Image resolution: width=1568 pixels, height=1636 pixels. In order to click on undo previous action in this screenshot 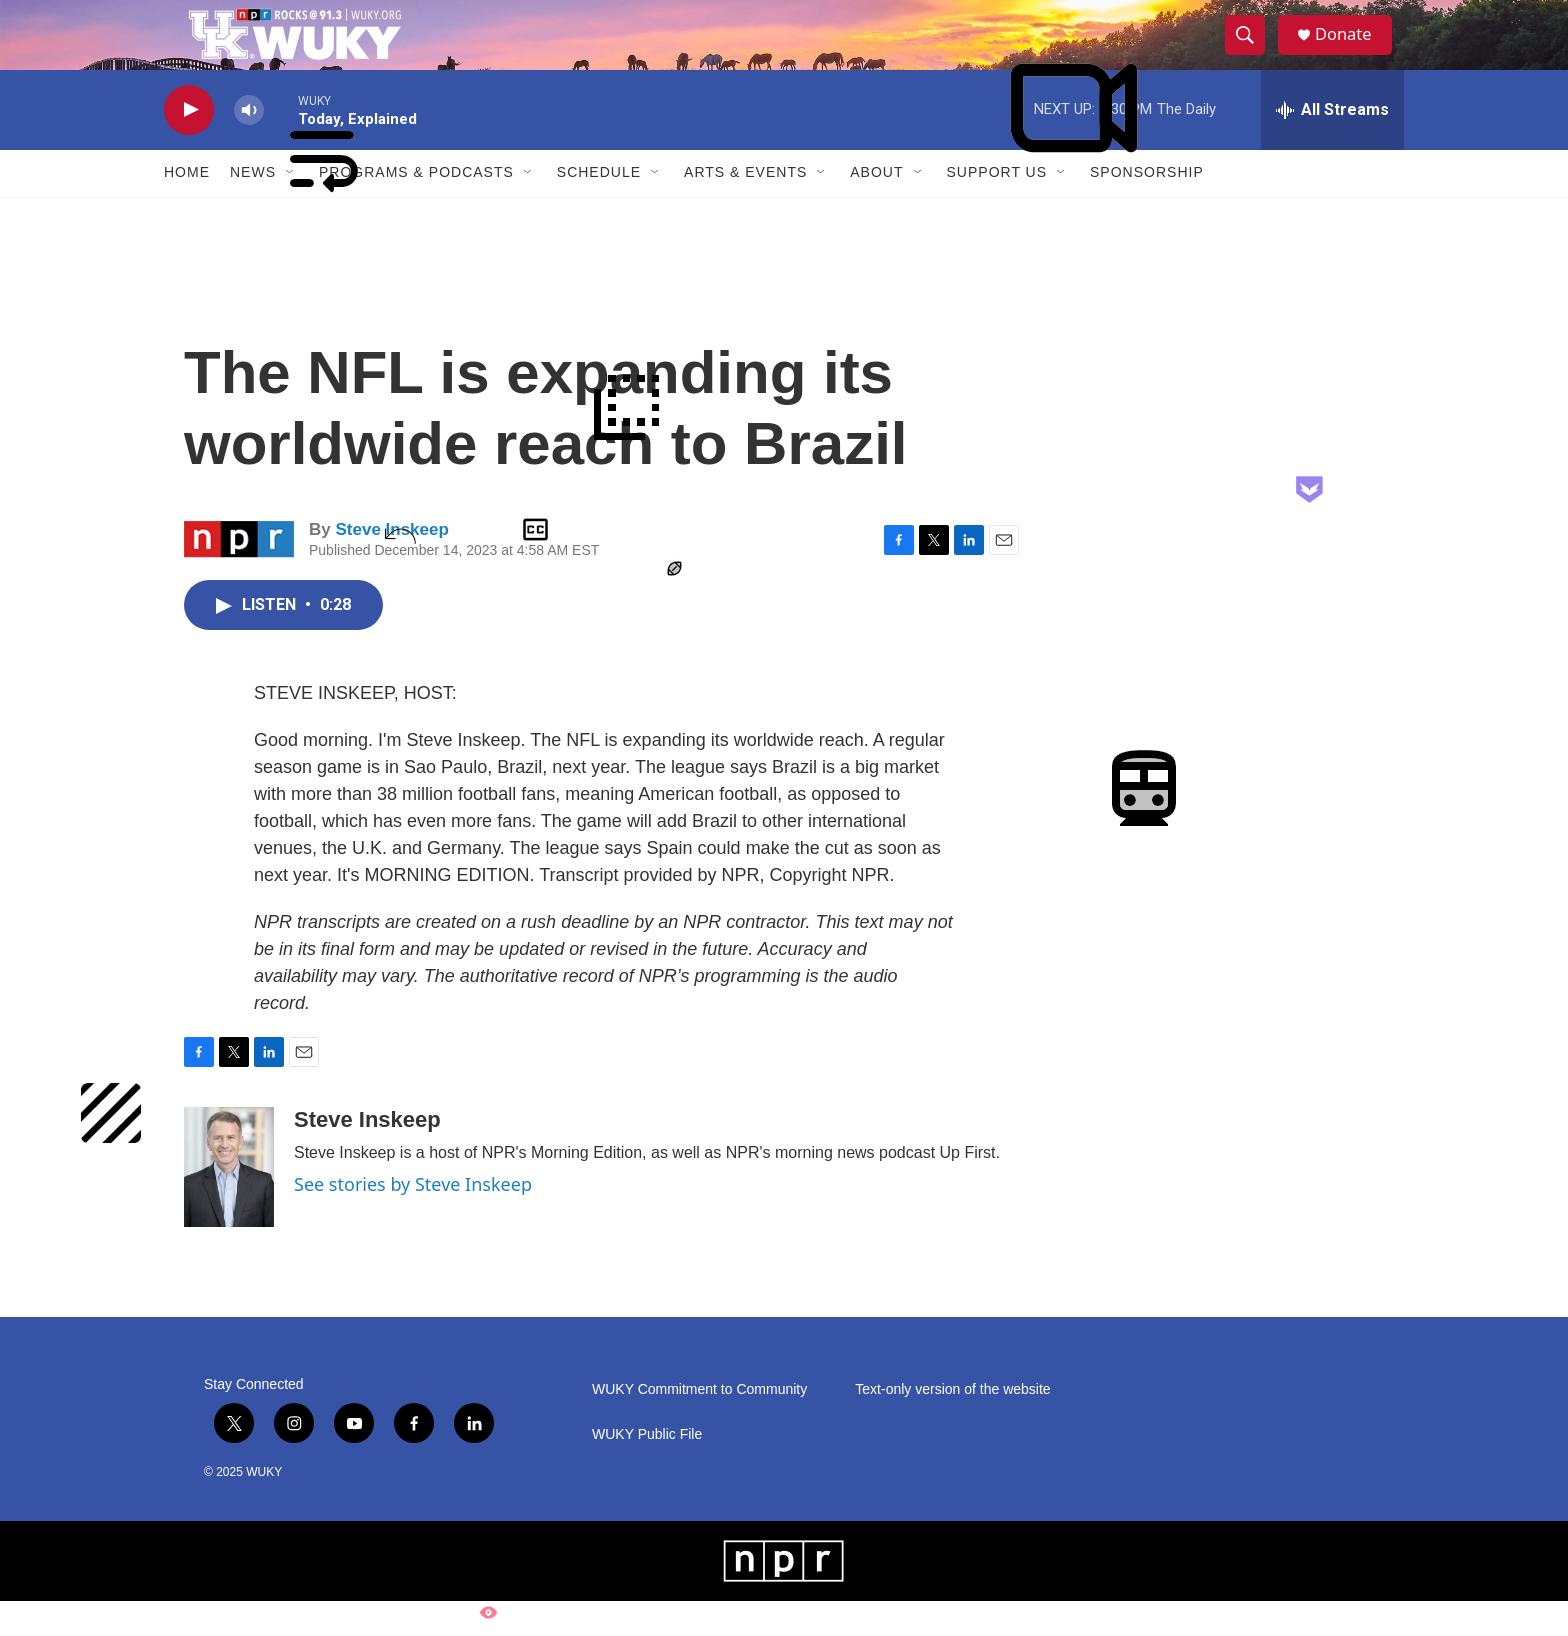, I will do `click(401, 535)`.